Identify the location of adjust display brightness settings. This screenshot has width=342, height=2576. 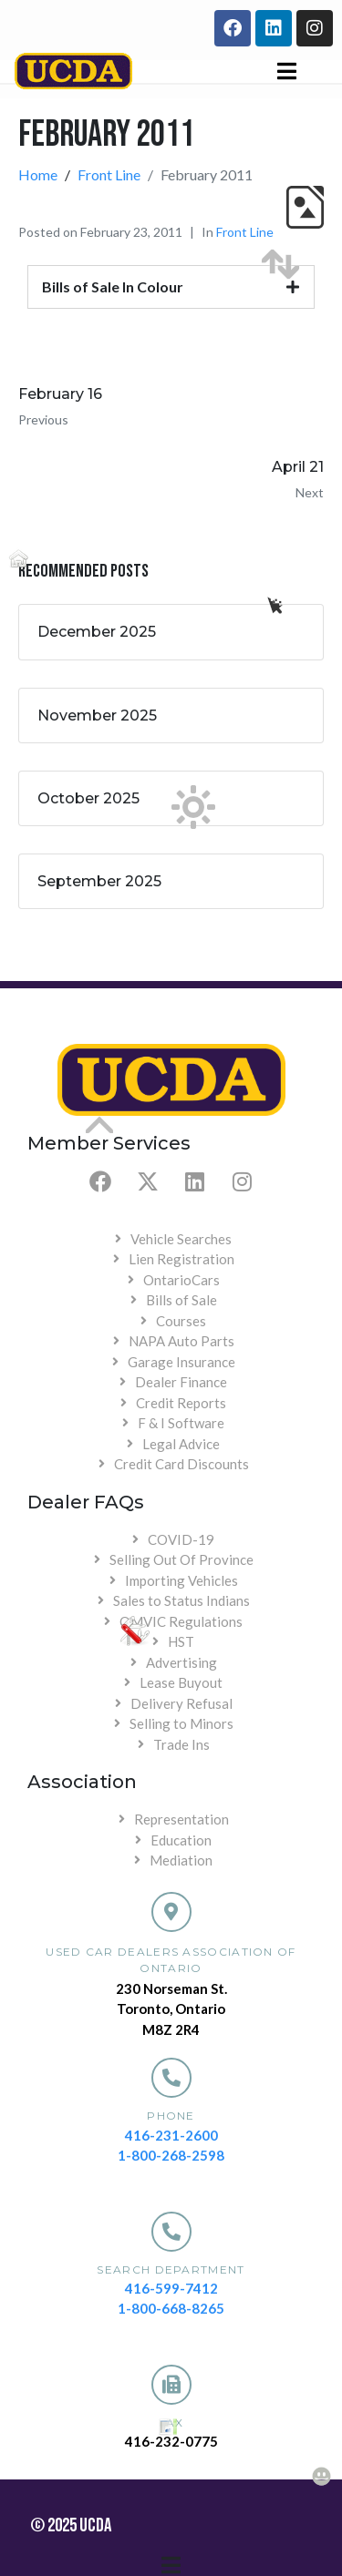
(193, 807).